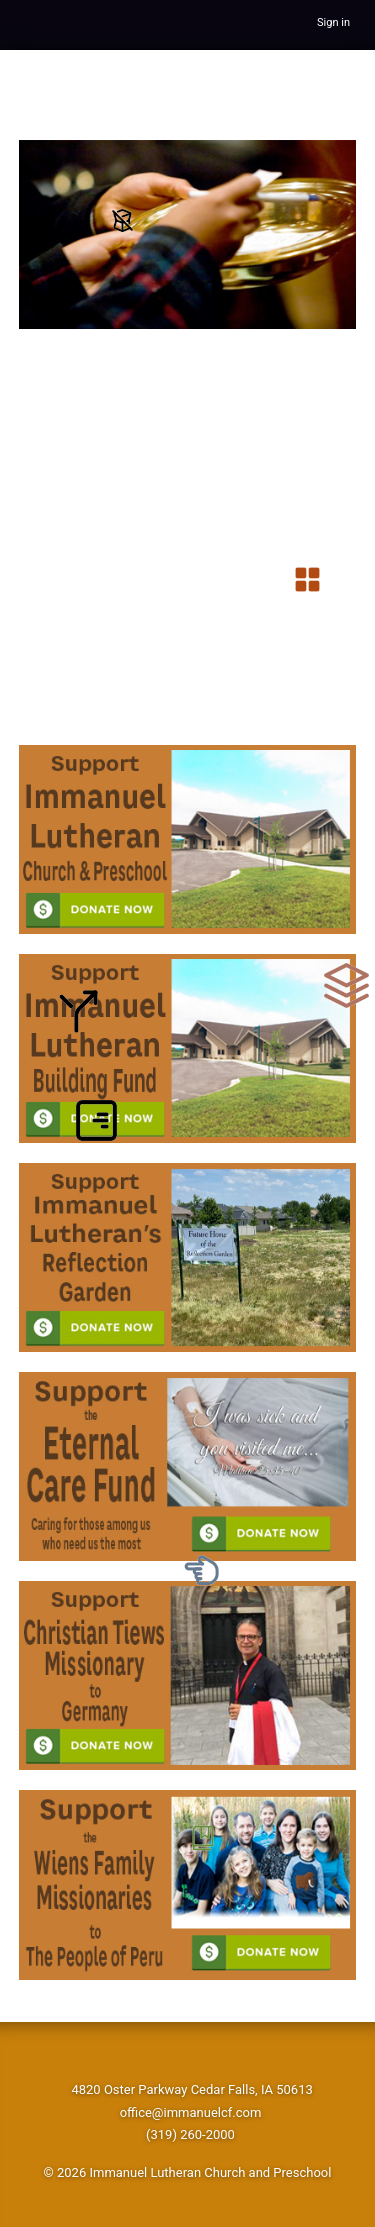 Image resolution: width=375 pixels, height=2227 pixels. I want to click on disable 3D object rendering, so click(122, 220).